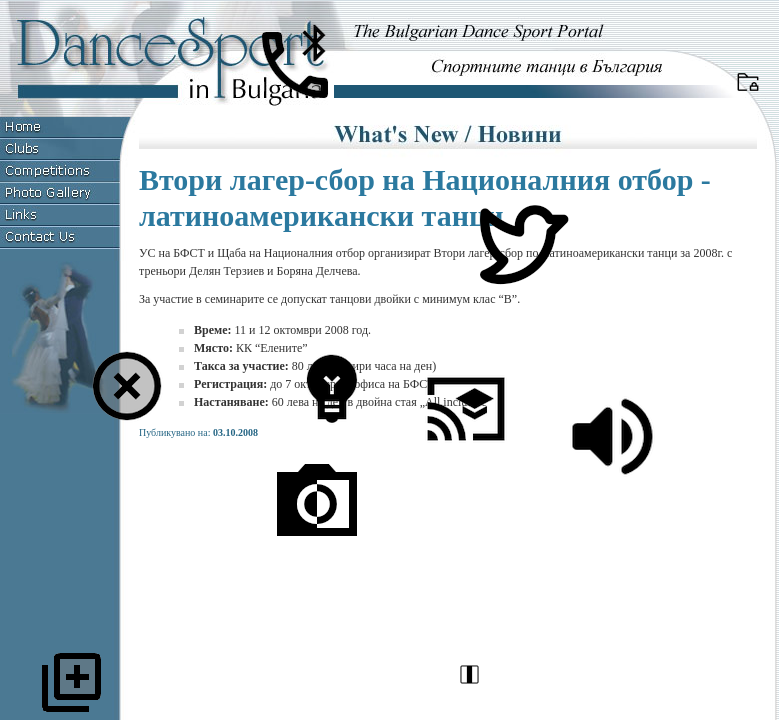  What do you see at coordinates (748, 82) in the screenshot?
I see `access a password-protected folder` at bounding box center [748, 82].